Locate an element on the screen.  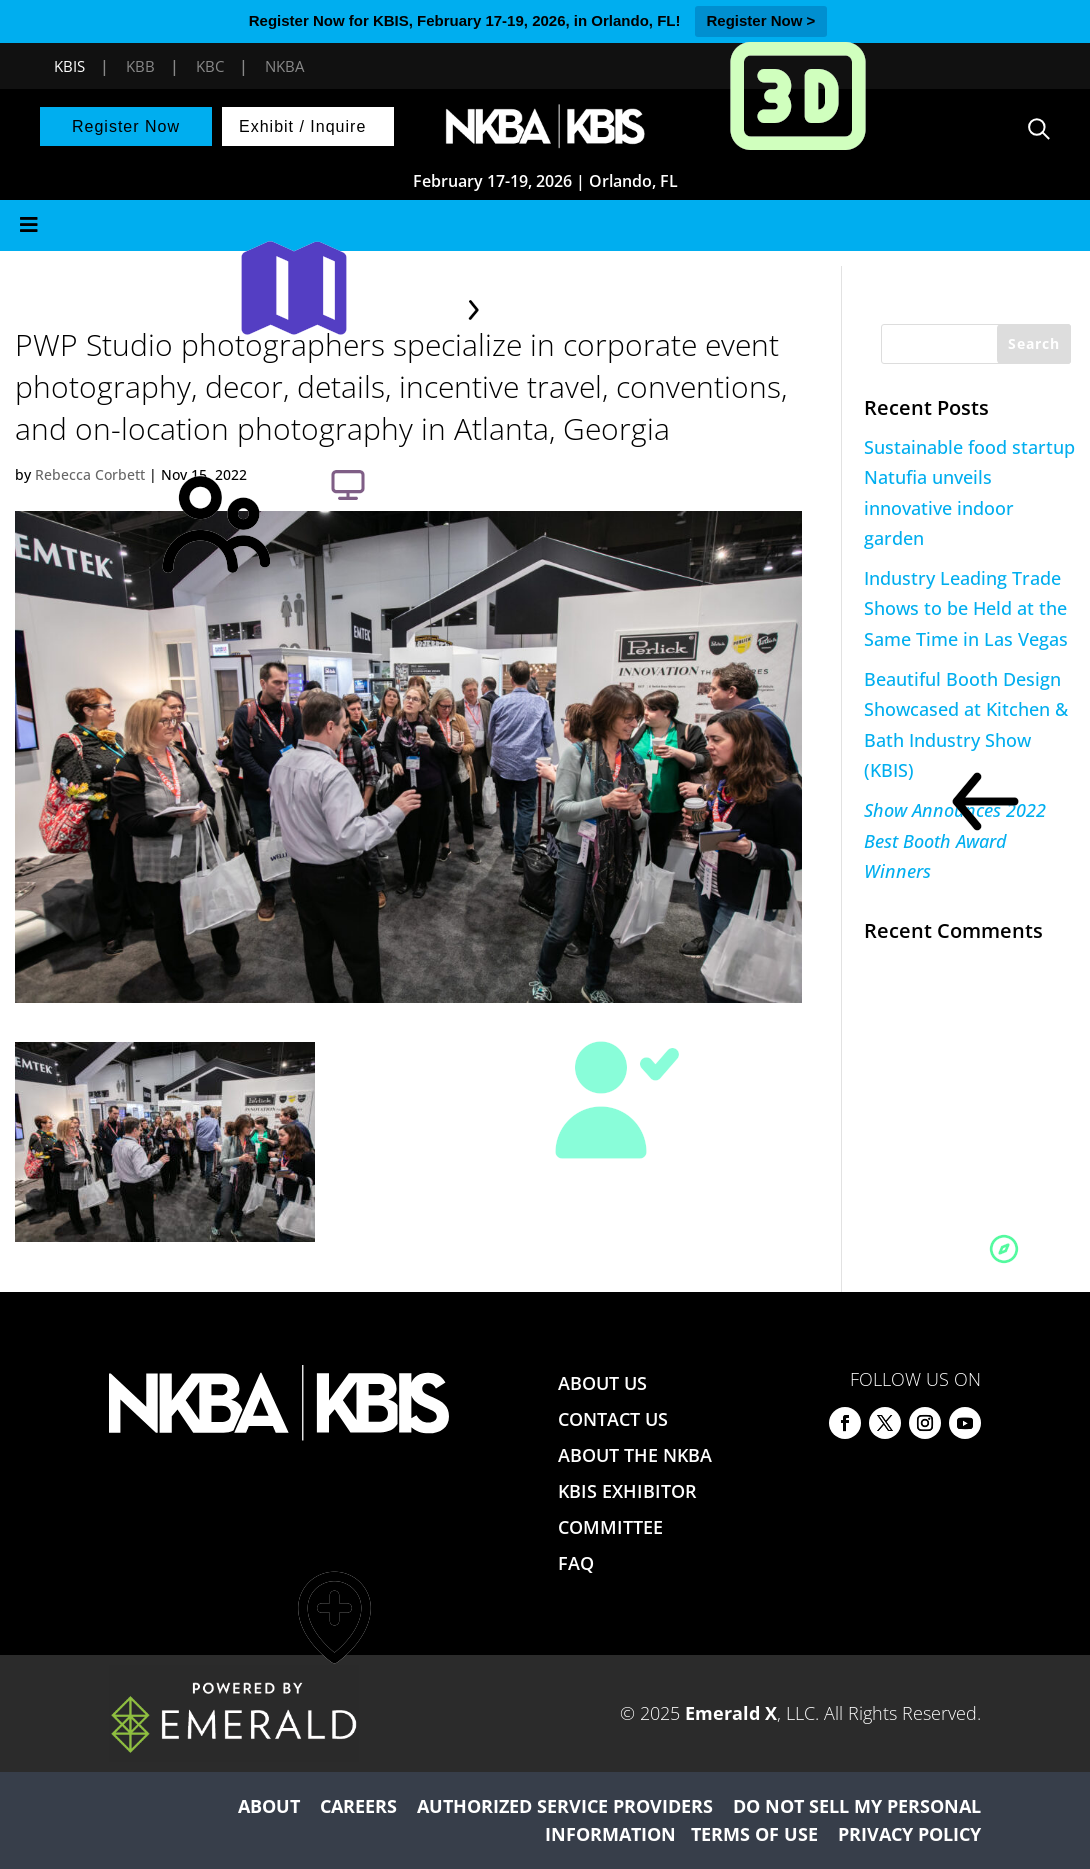
enable 3D viewing mode is located at coordinates (798, 96).